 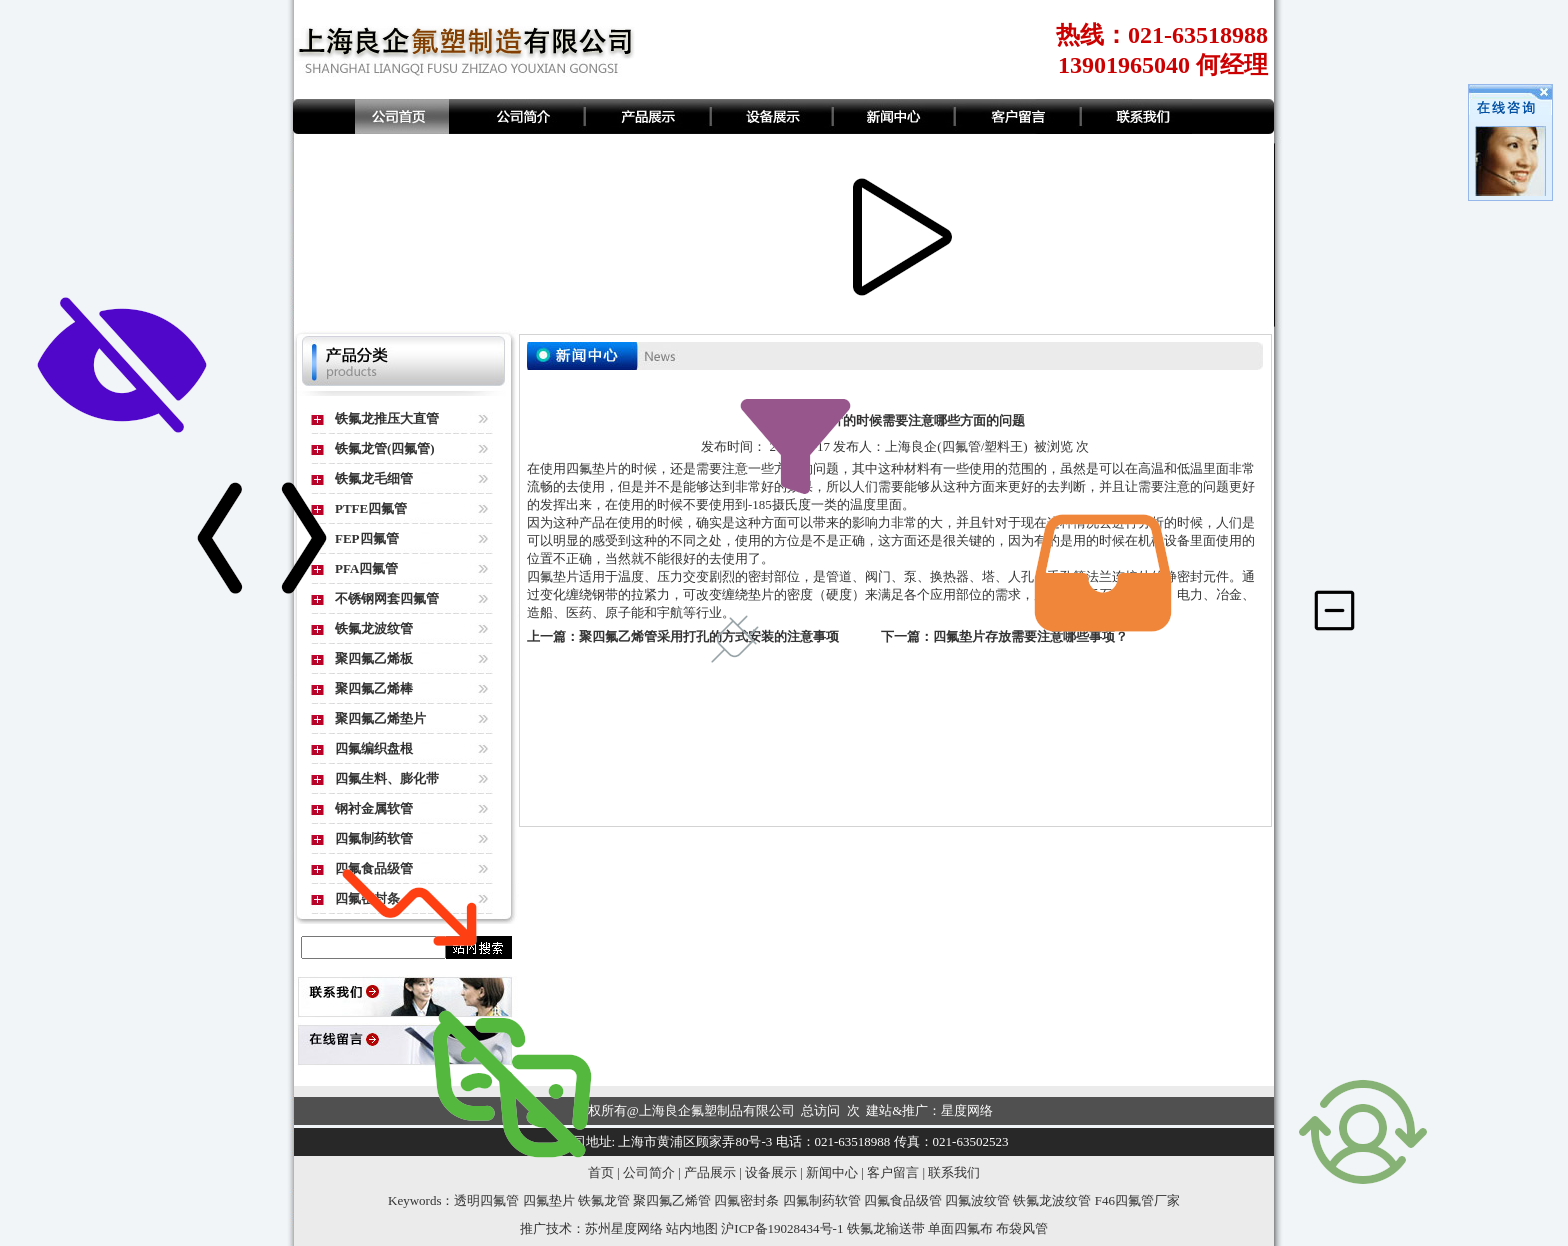 I want to click on connect to a power source, so click(x=734, y=640).